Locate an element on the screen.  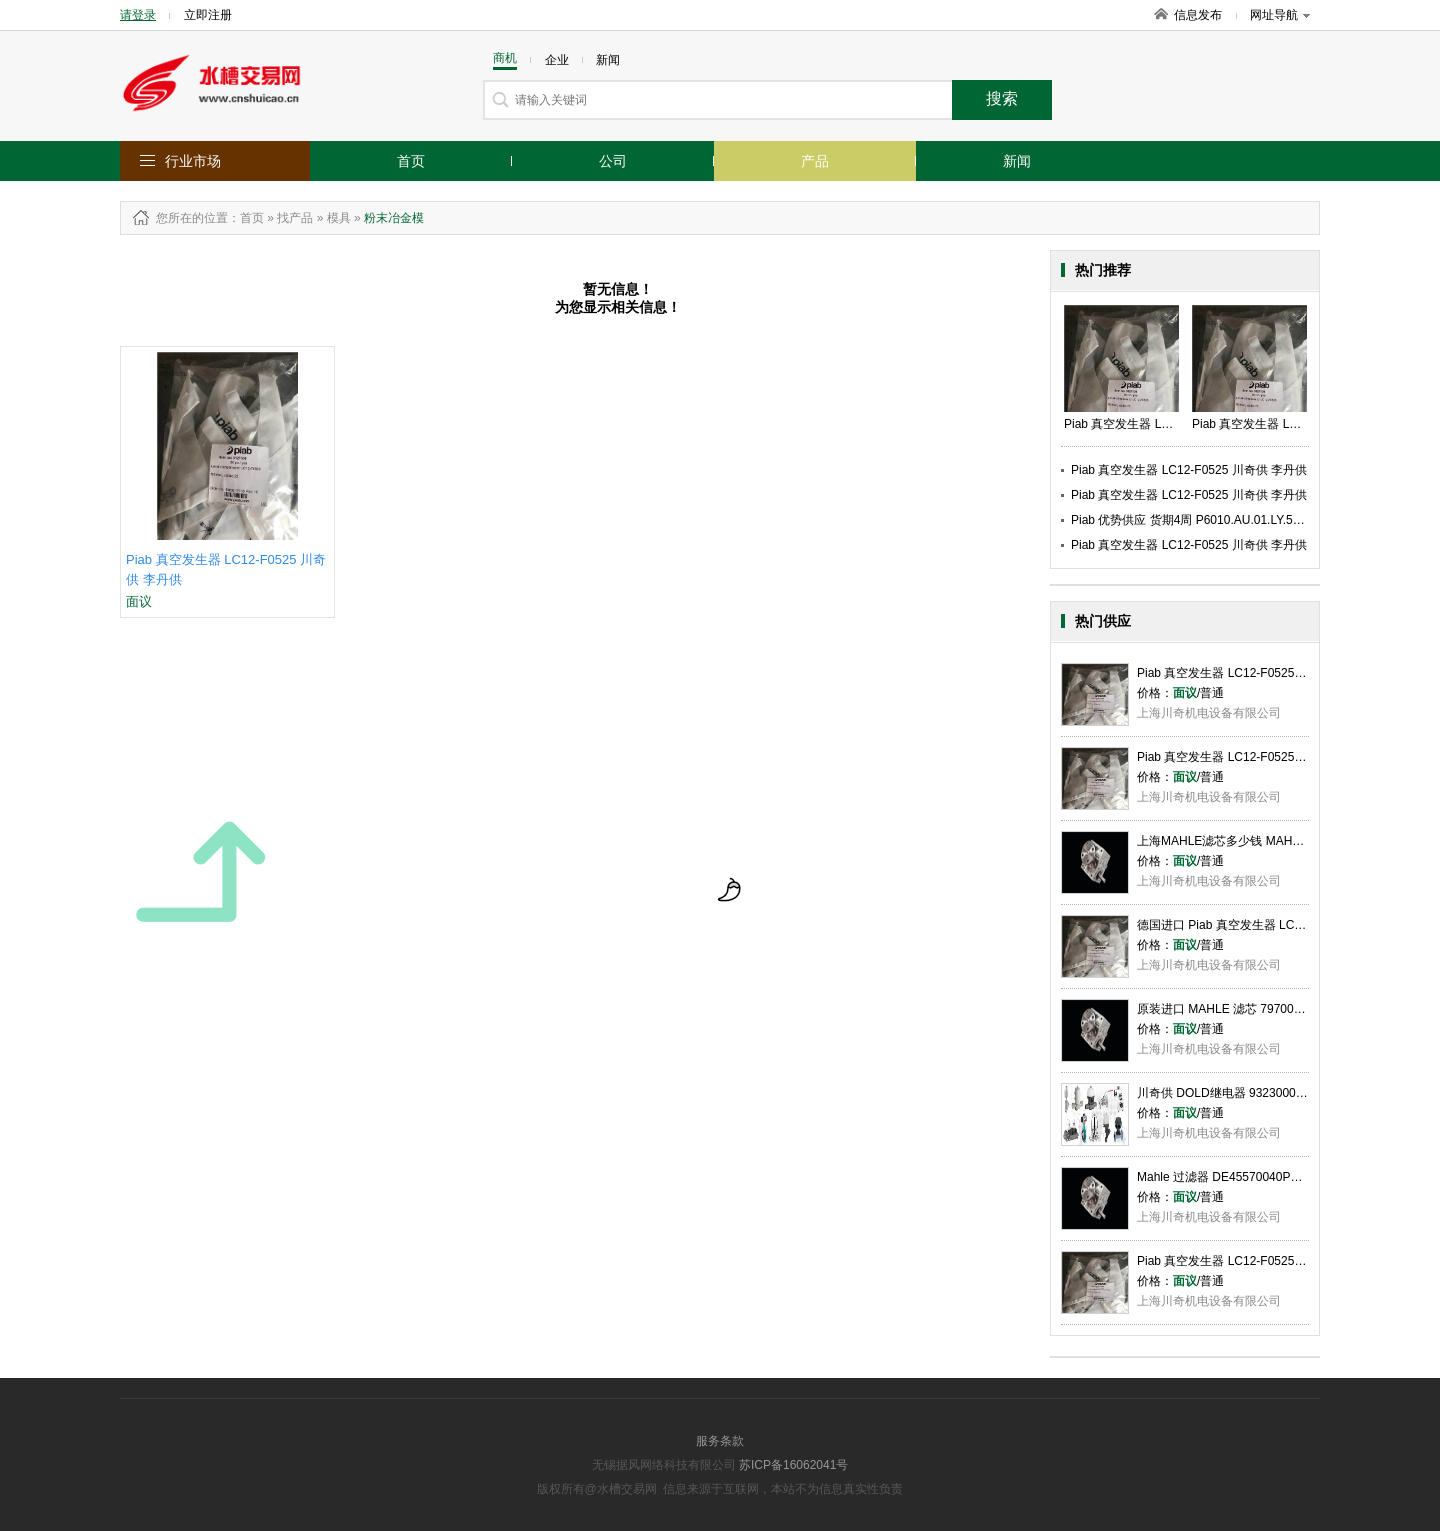
redirect or branch off to a new path is located at coordinates (205, 876).